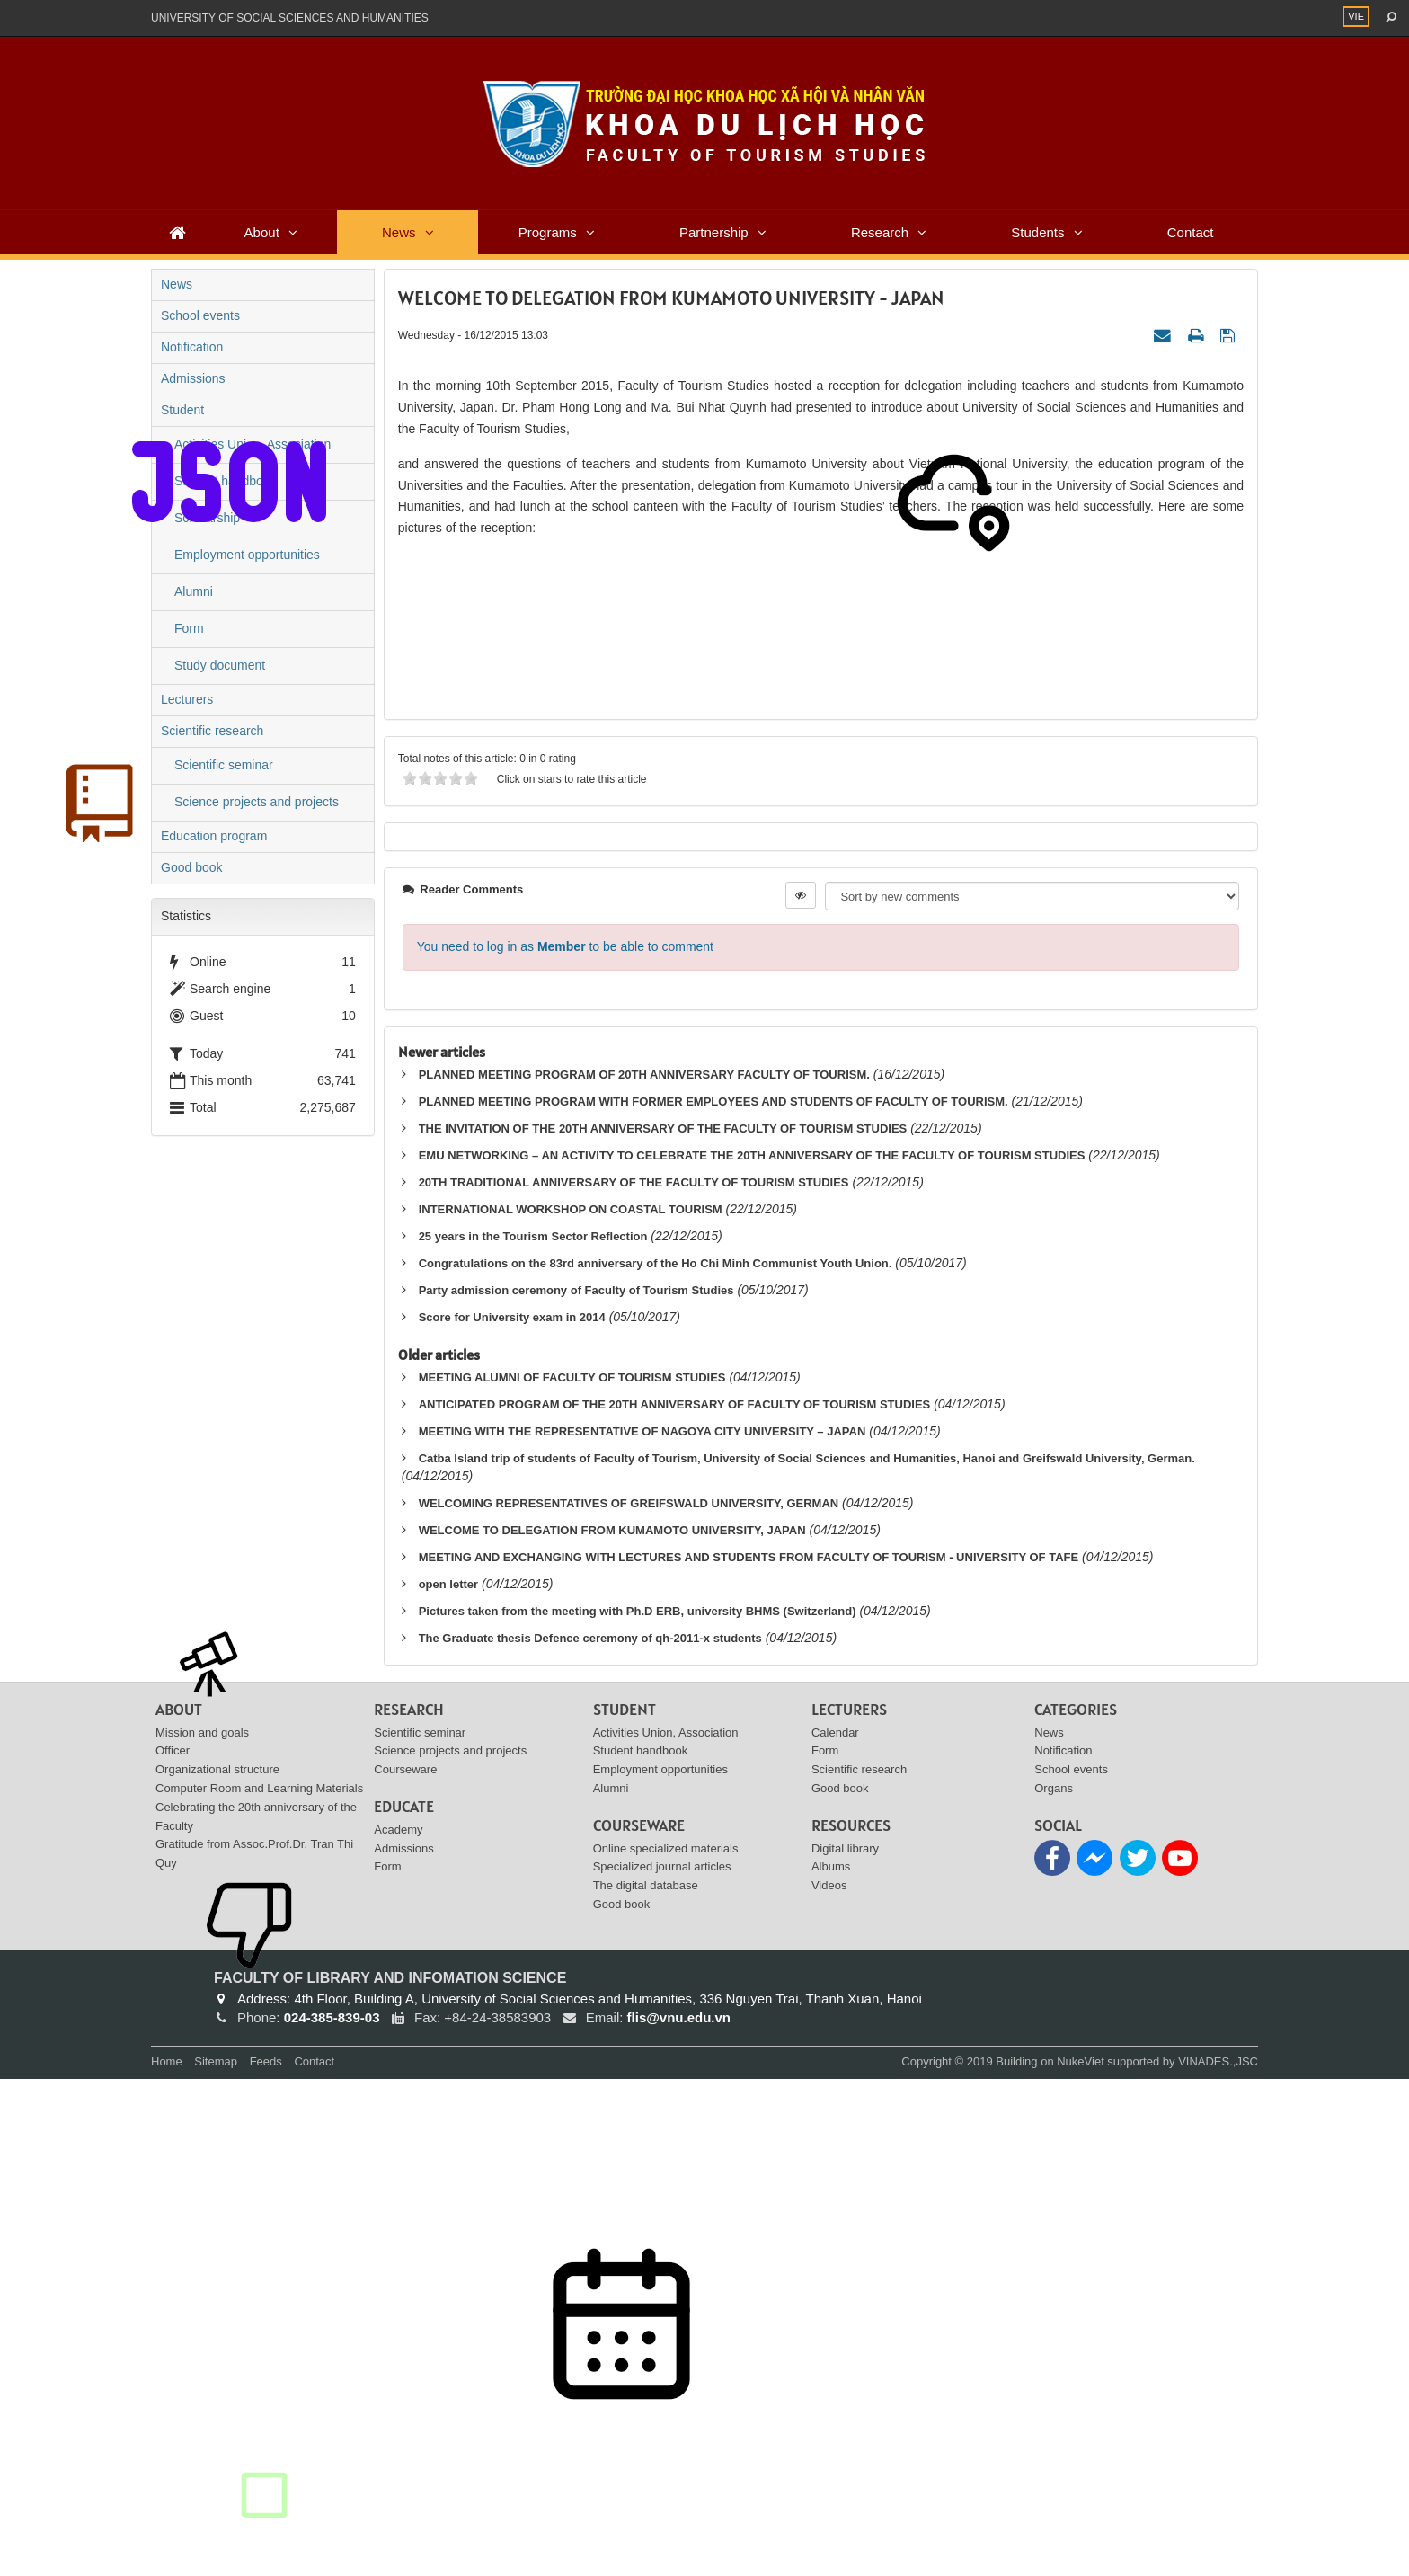 This screenshot has height=2576, width=1409. Describe the element at coordinates (229, 482) in the screenshot. I see `view or edit JSON data` at that location.